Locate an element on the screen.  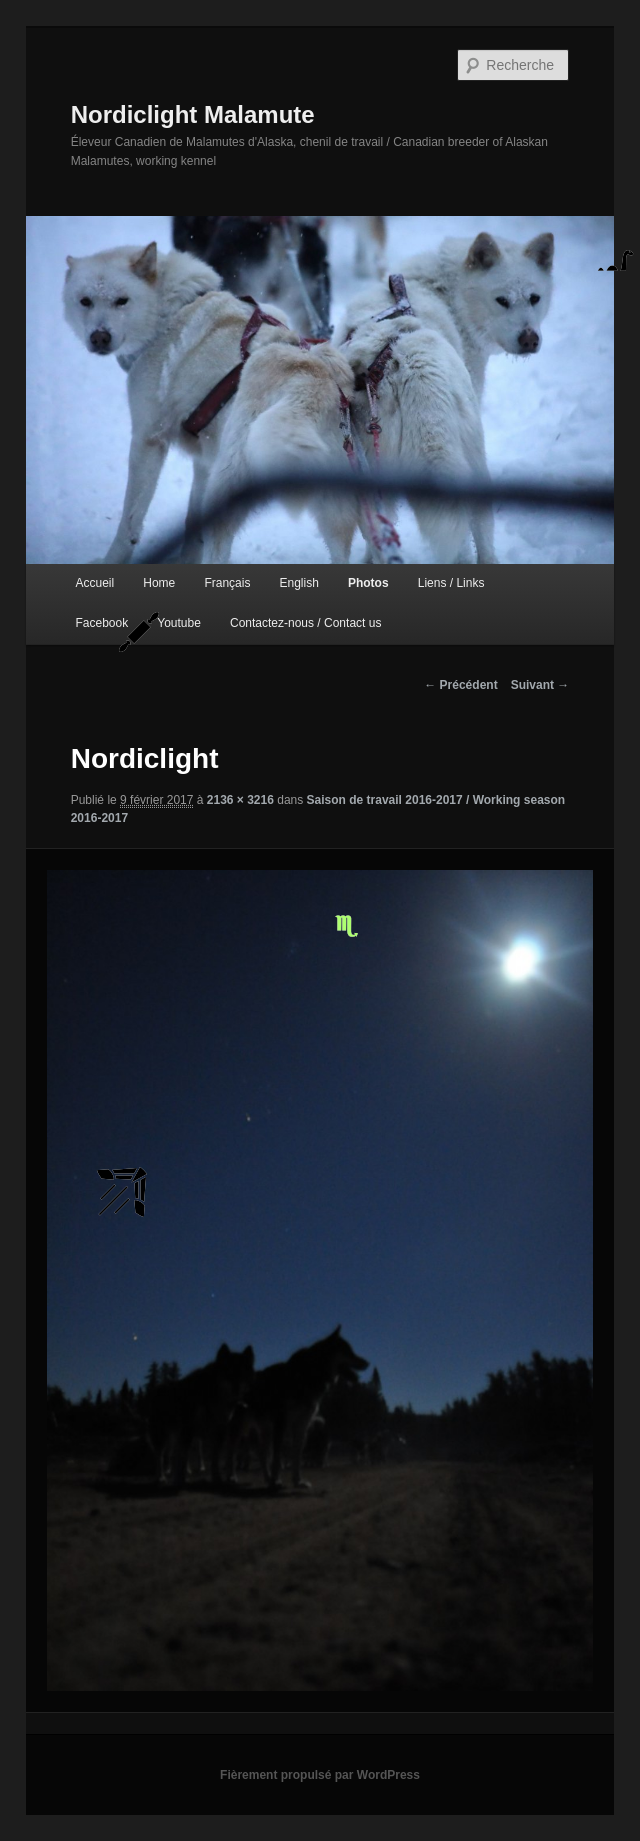
view scorpio zodiac sign is located at coordinates (346, 926).